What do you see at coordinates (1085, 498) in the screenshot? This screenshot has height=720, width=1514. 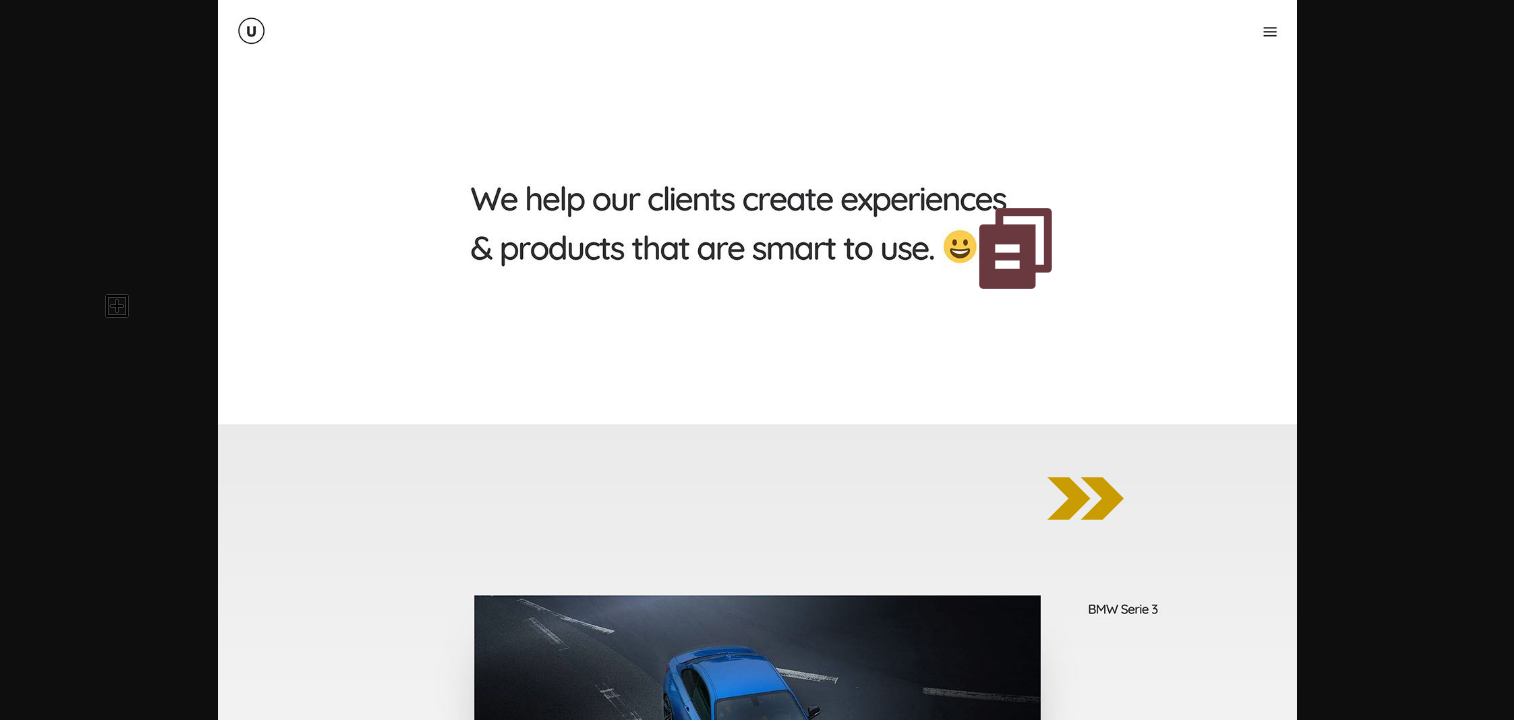 I see `inertia.js framework logo` at bounding box center [1085, 498].